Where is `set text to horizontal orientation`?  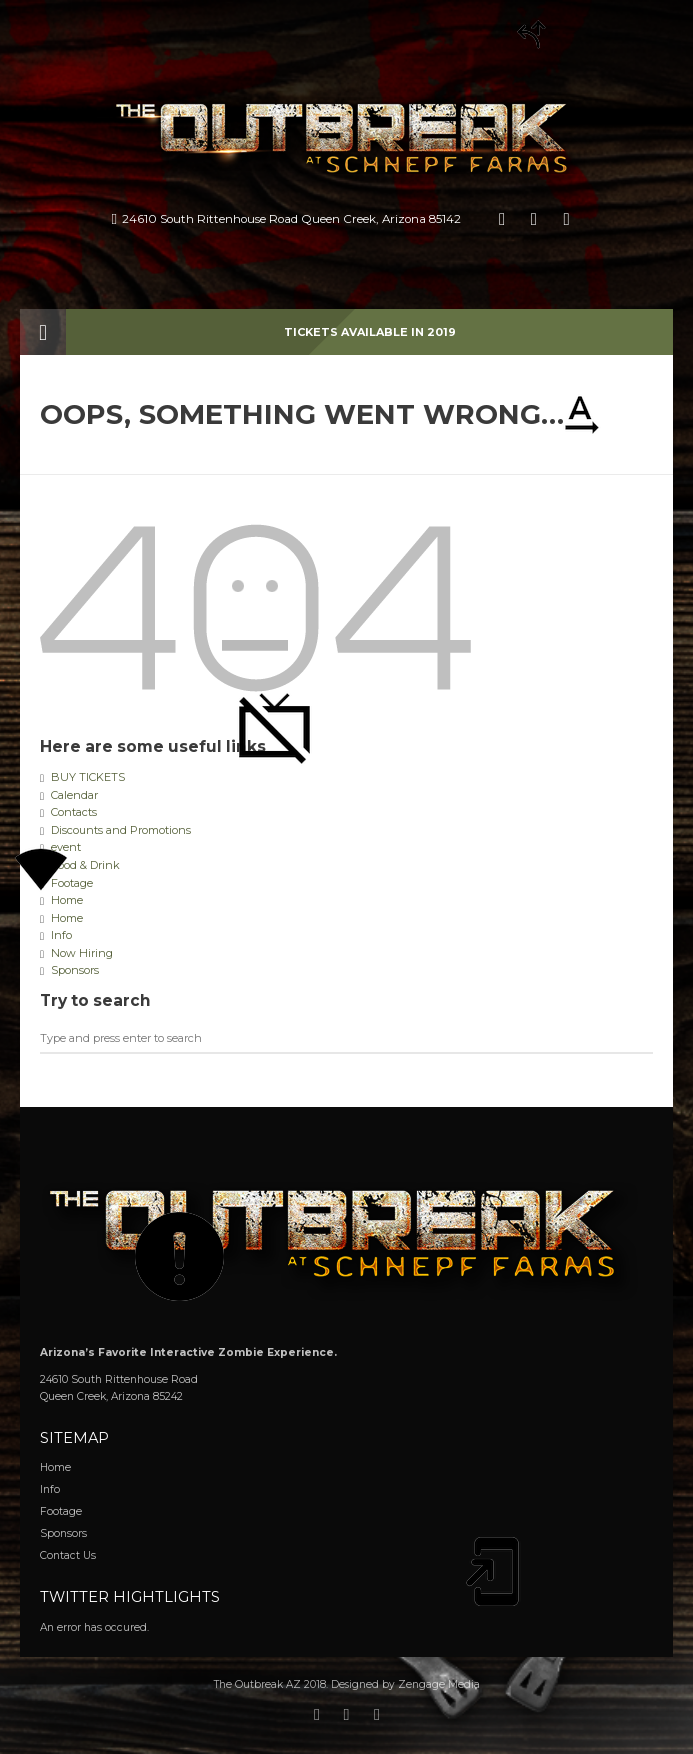 set text to horizontal orientation is located at coordinates (580, 415).